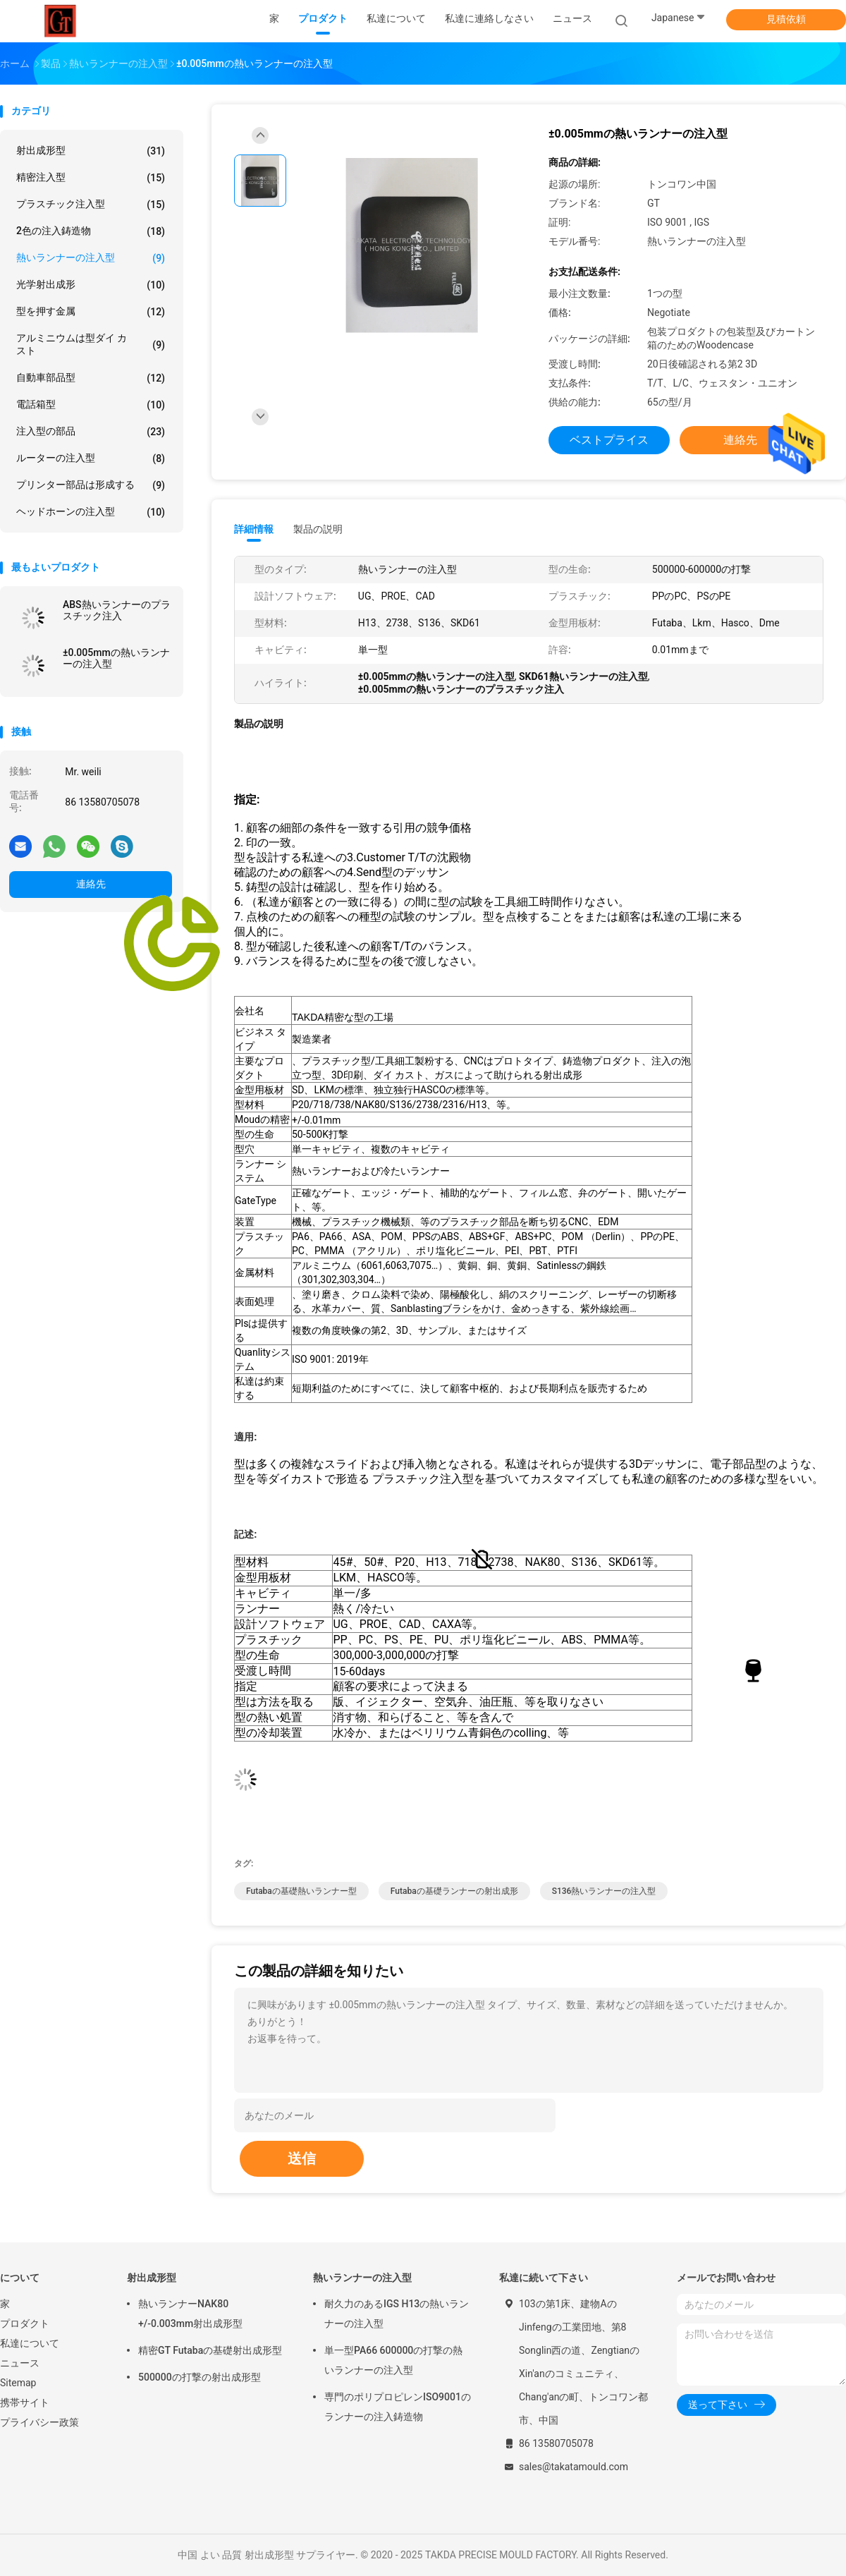  Describe the element at coordinates (172, 942) in the screenshot. I see `view analytics or statistics breakdown` at that location.